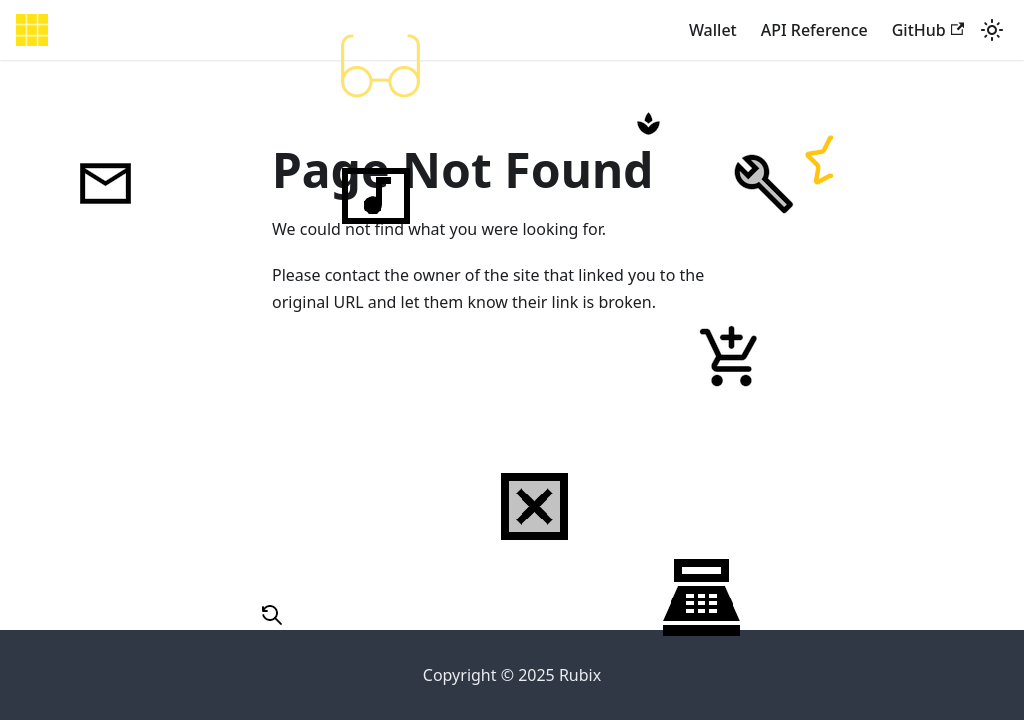 This screenshot has width=1024, height=720. I want to click on access point of sale terminal, so click(701, 597).